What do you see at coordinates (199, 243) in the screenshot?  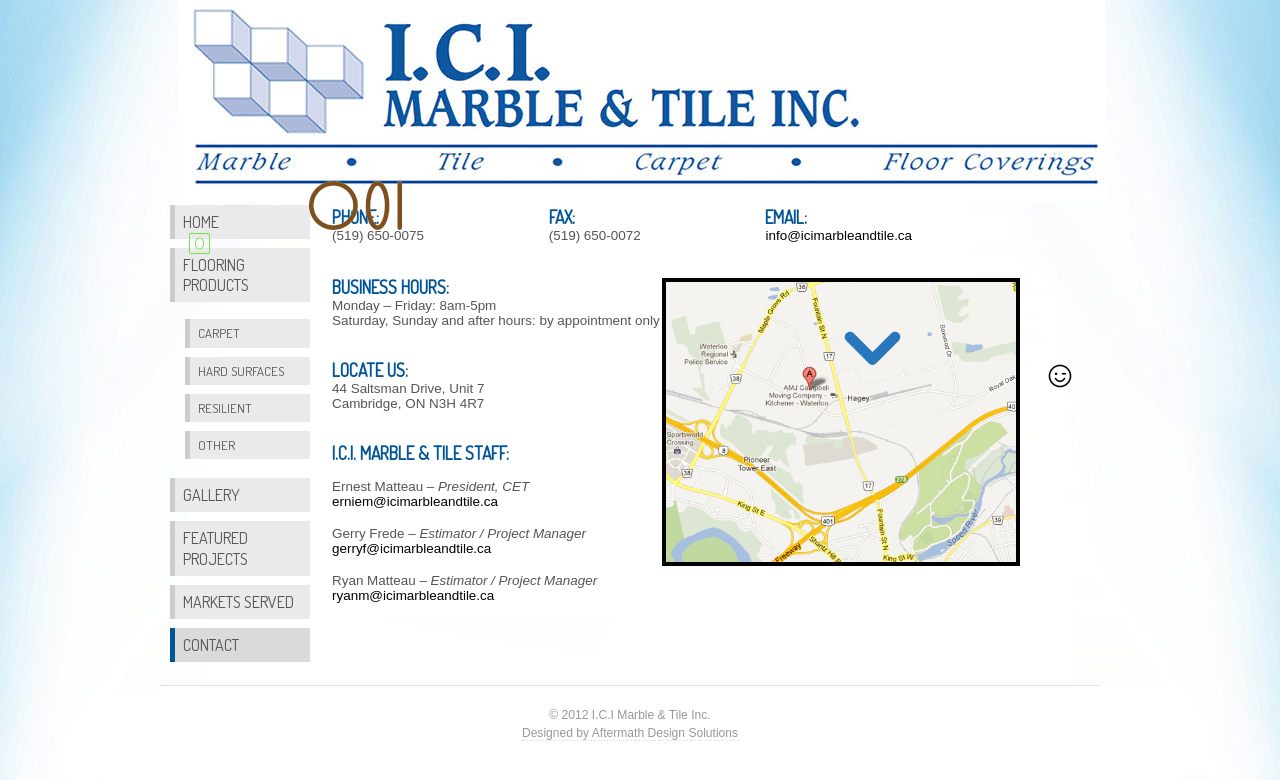 I see `represents the number zero in a numeric input or display` at bounding box center [199, 243].